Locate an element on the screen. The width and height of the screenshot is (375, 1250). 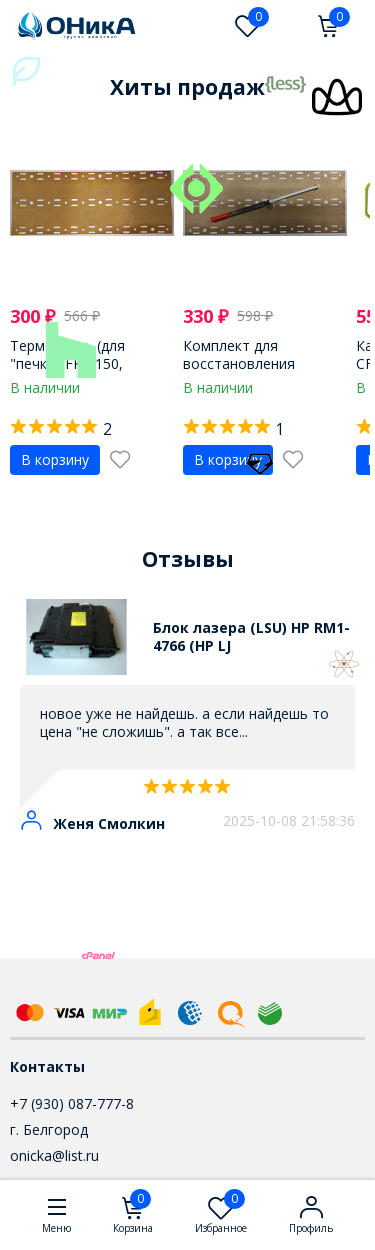
zod typescript validation library logo is located at coordinates (260, 464).